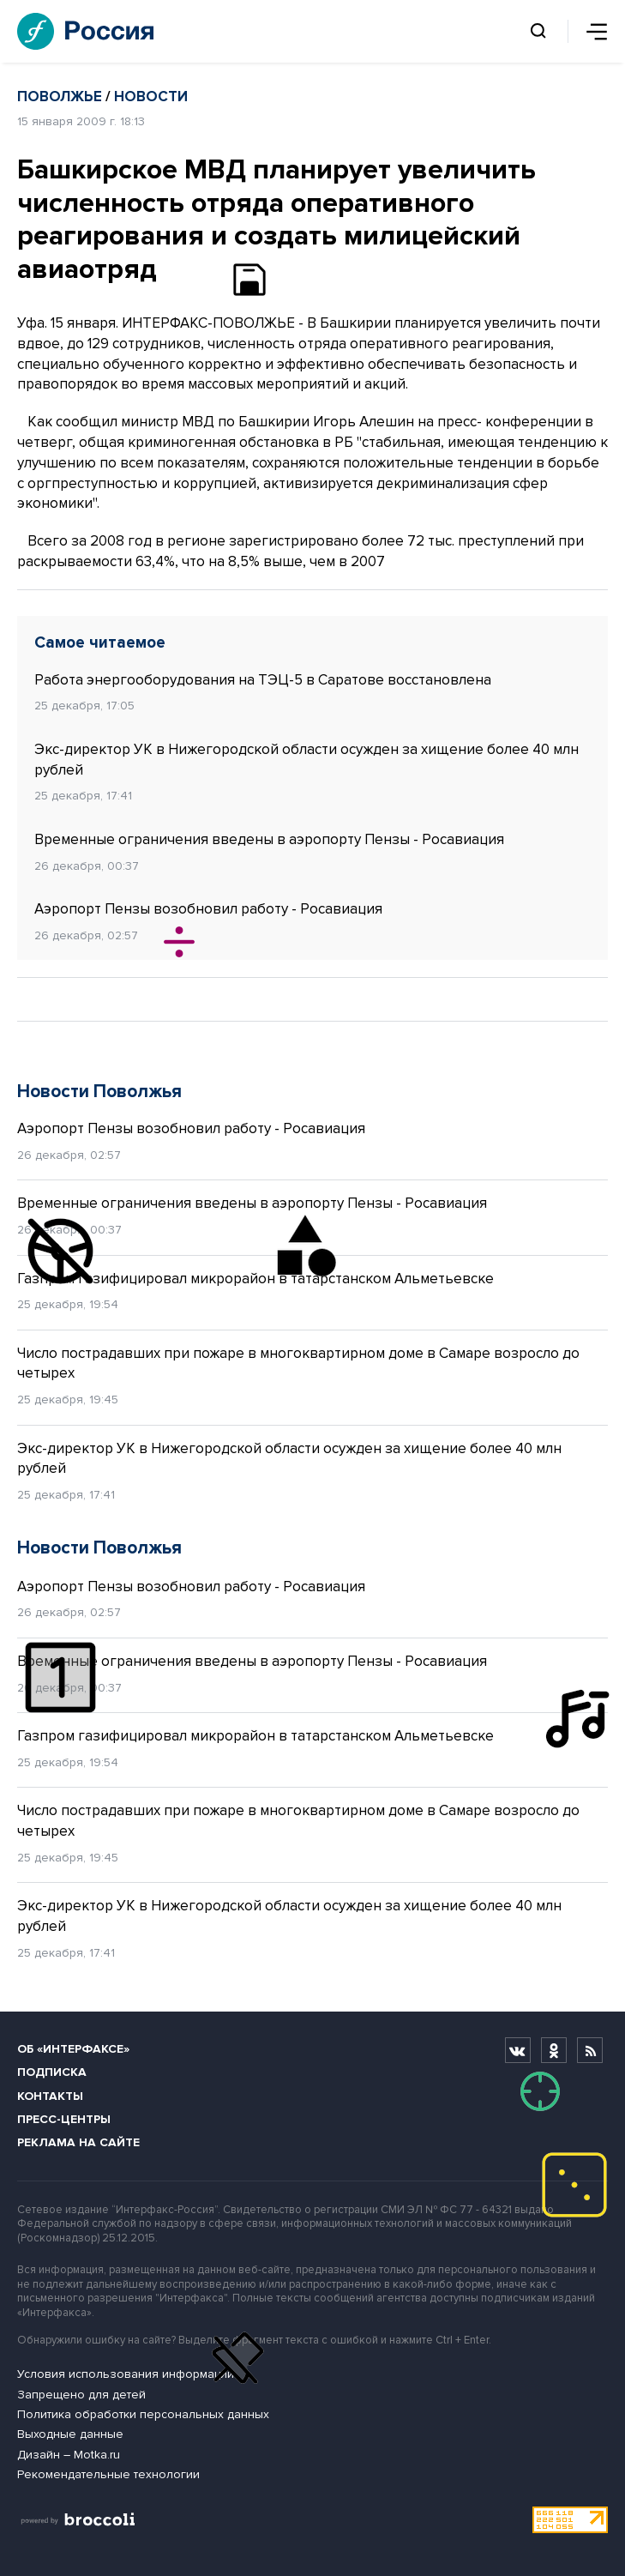 The width and height of the screenshot is (625, 2576). What do you see at coordinates (305, 1246) in the screenshot?
I see `browse or filter by category` at bounding box center [305, 1246].